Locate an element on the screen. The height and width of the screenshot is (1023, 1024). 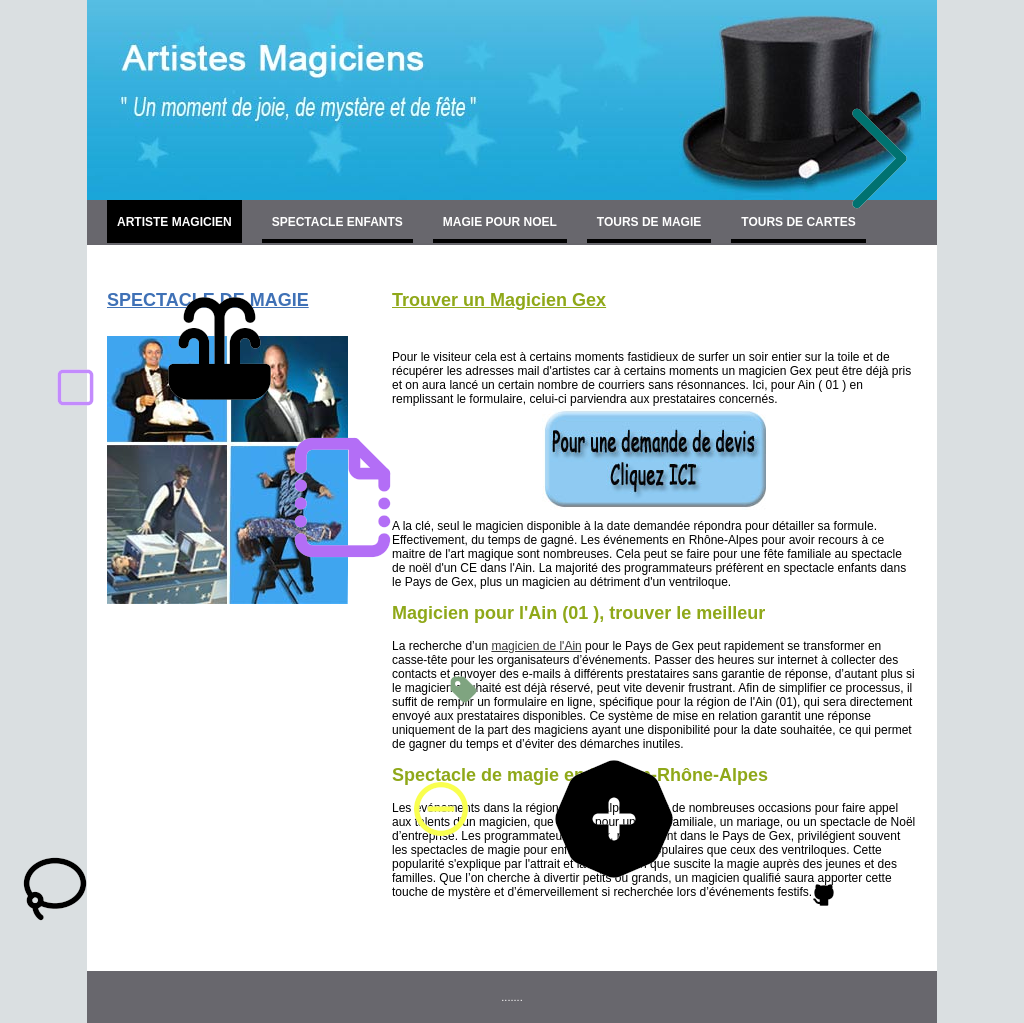
add or manage tags is located at coordinates (463, 689).